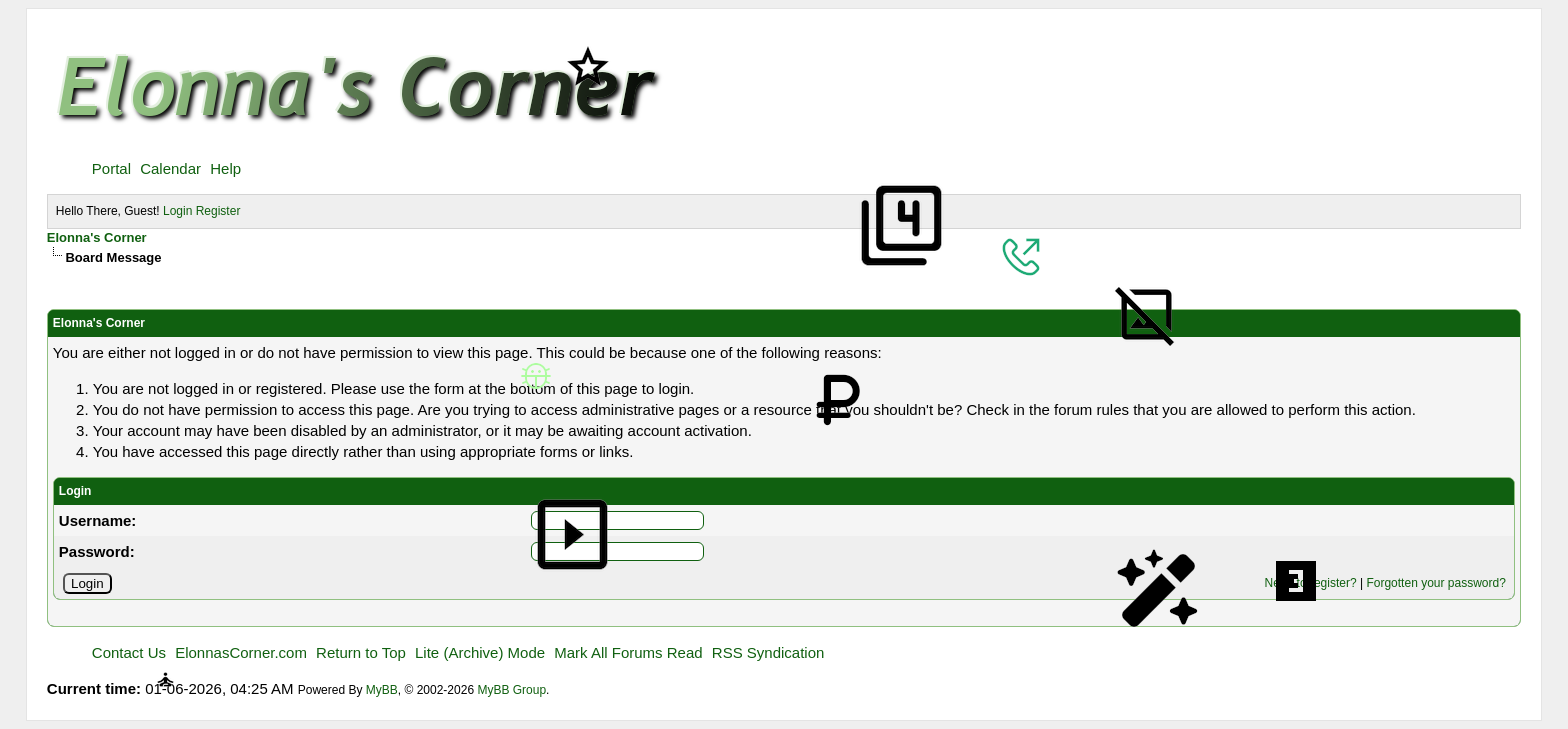 This screenshot has height=729, width=1568. What do you see at coordinates (901, 225) in the screenshot?
I see `indicates 4 stacked layers or images` at bounding box center [901, 225].